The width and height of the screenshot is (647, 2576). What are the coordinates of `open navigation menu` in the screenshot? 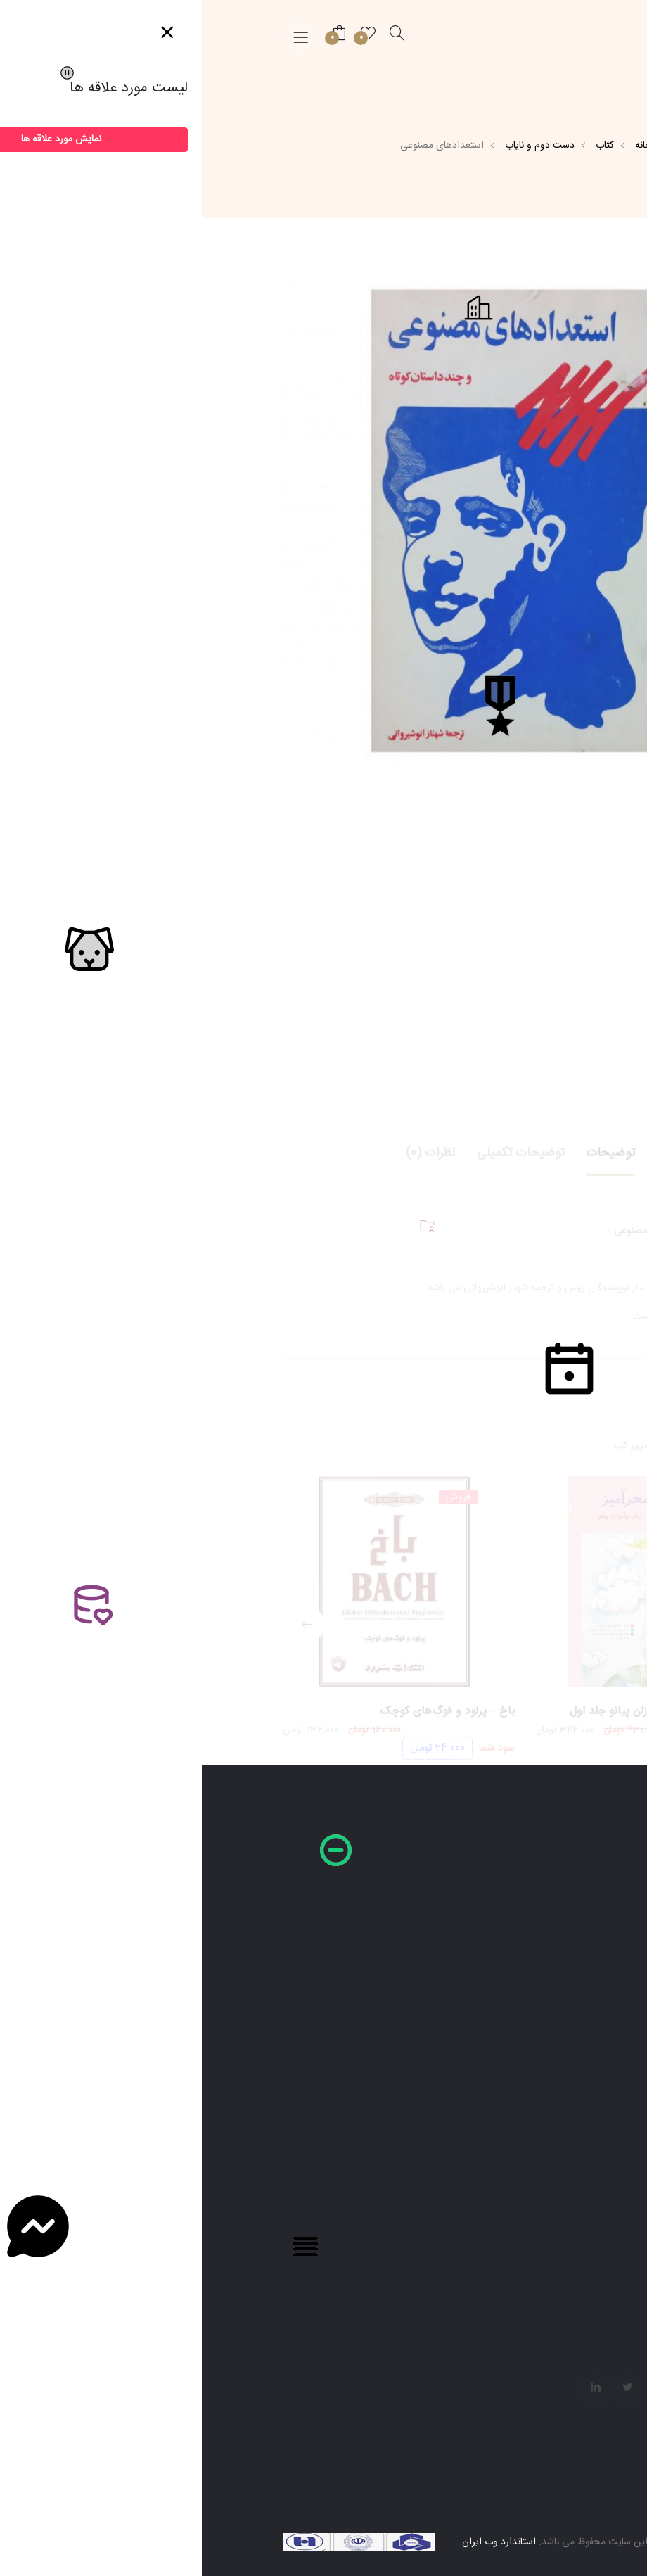 It's located at (305, 2246).